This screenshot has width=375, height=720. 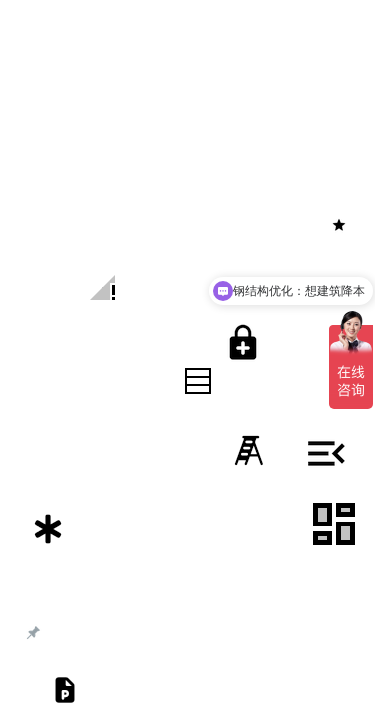 I want to click on access tools or equipment section, so click(x=249, y=450).